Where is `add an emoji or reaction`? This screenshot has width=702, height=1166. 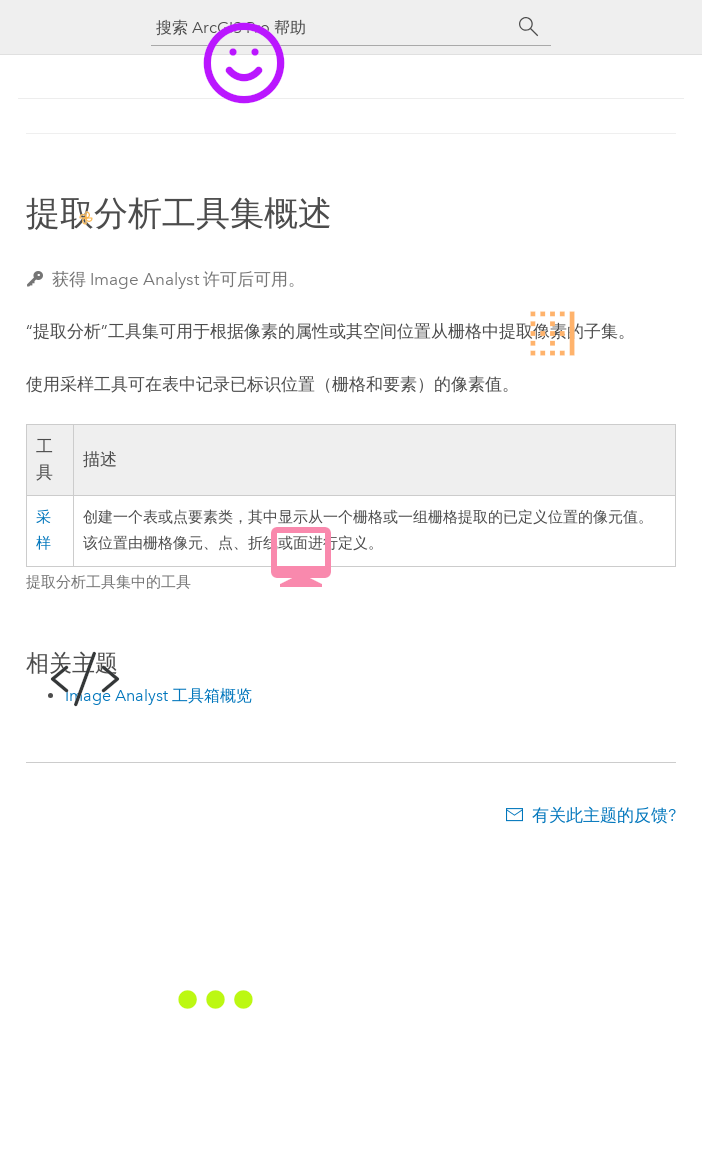 add an emoji or reaction is located at coordinates (244, 63).